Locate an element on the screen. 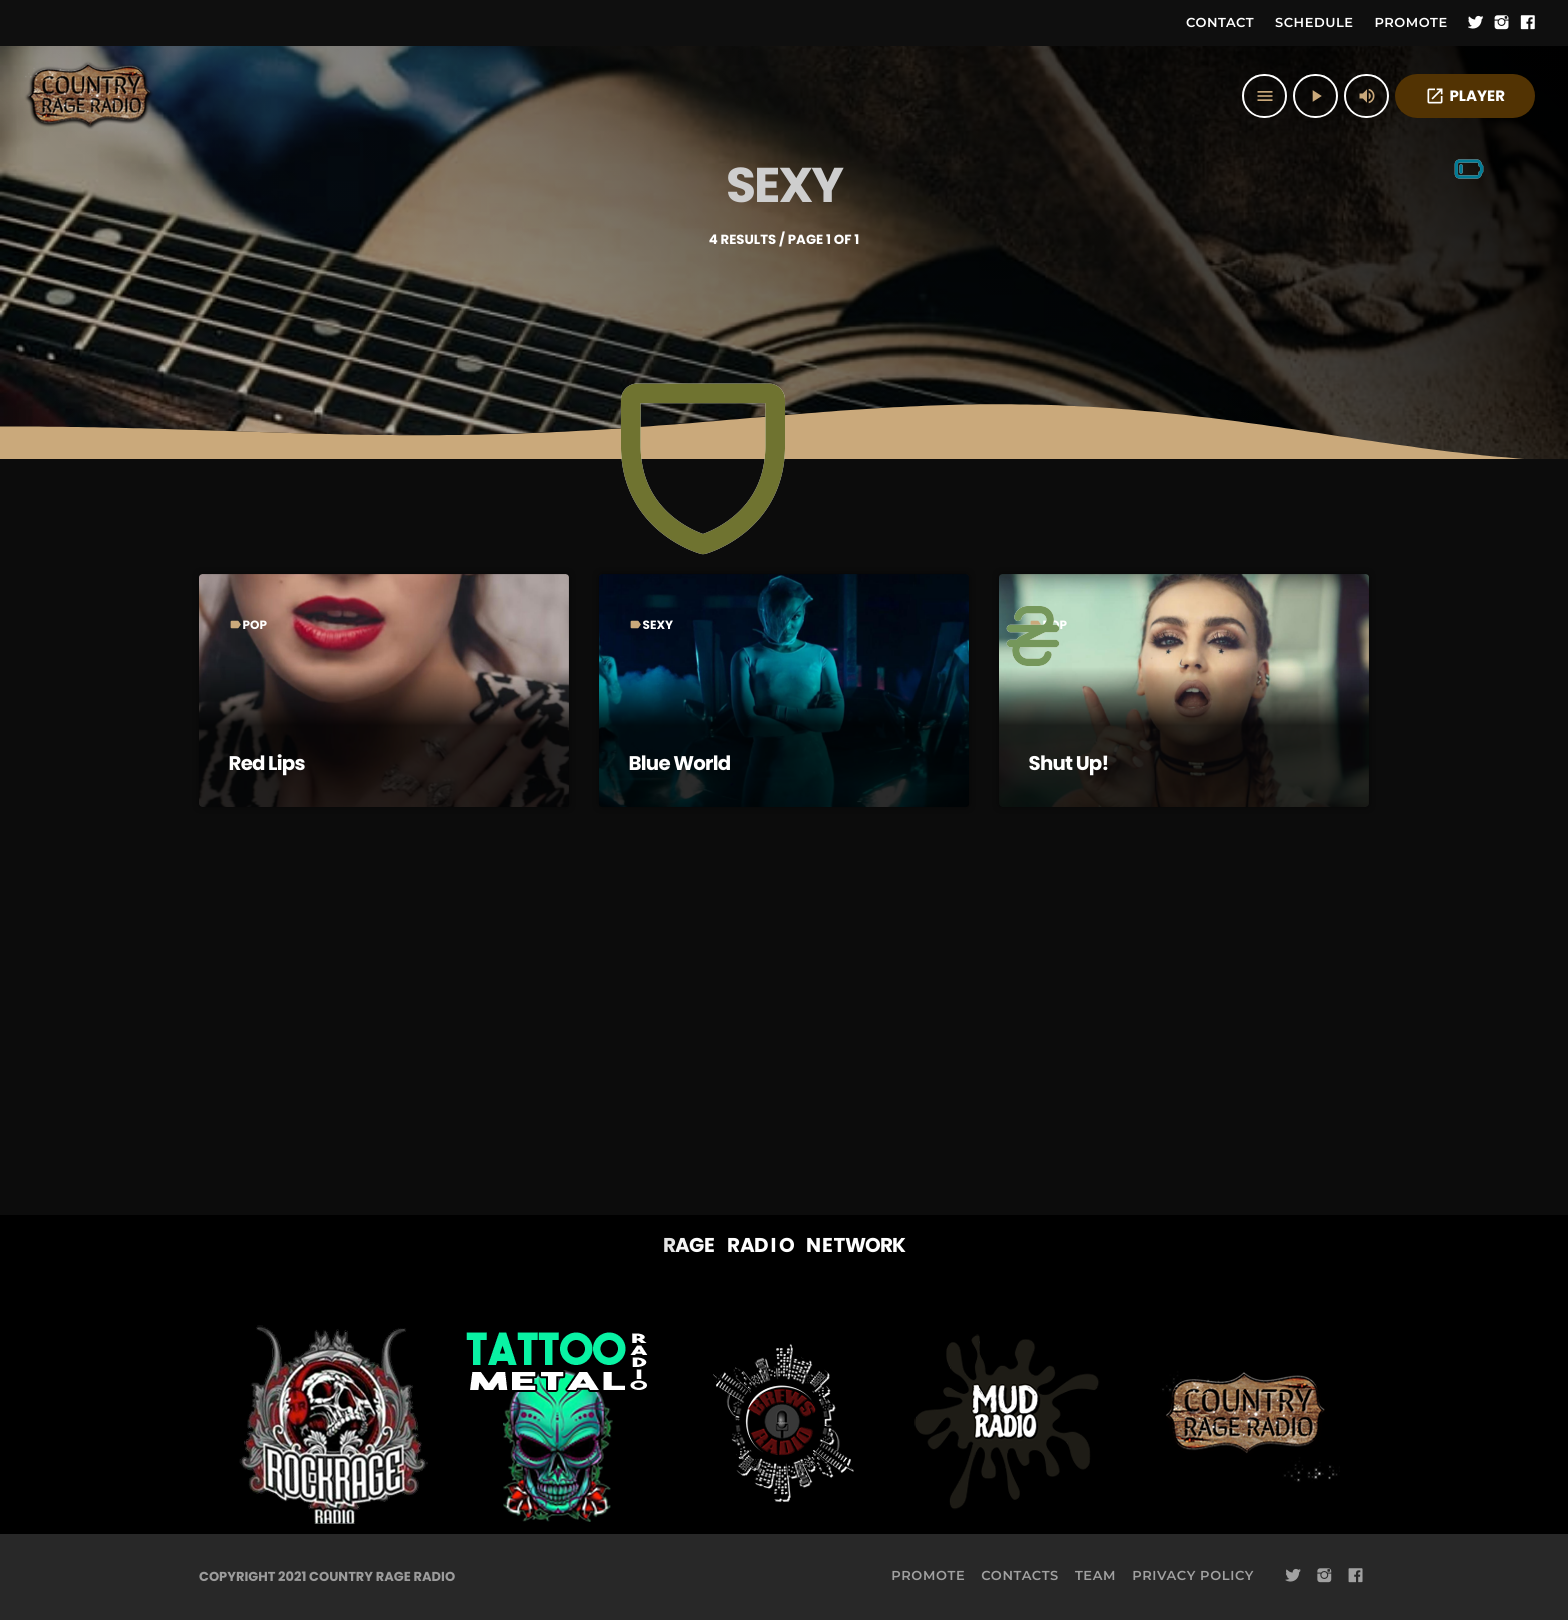 The height and width of the screenshot is (1620, 1568). access security or privacy settings is located at coordinates (703, 459).